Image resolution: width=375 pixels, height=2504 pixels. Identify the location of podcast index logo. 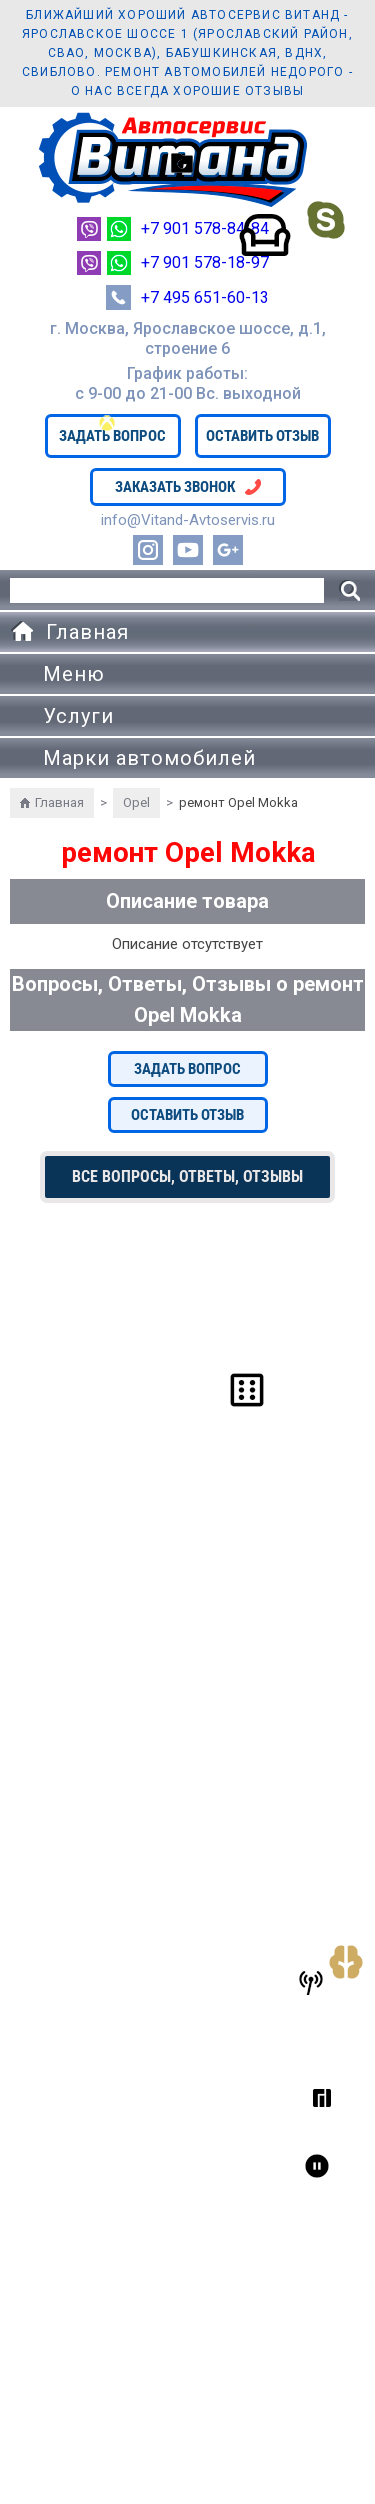
(311, 1983).